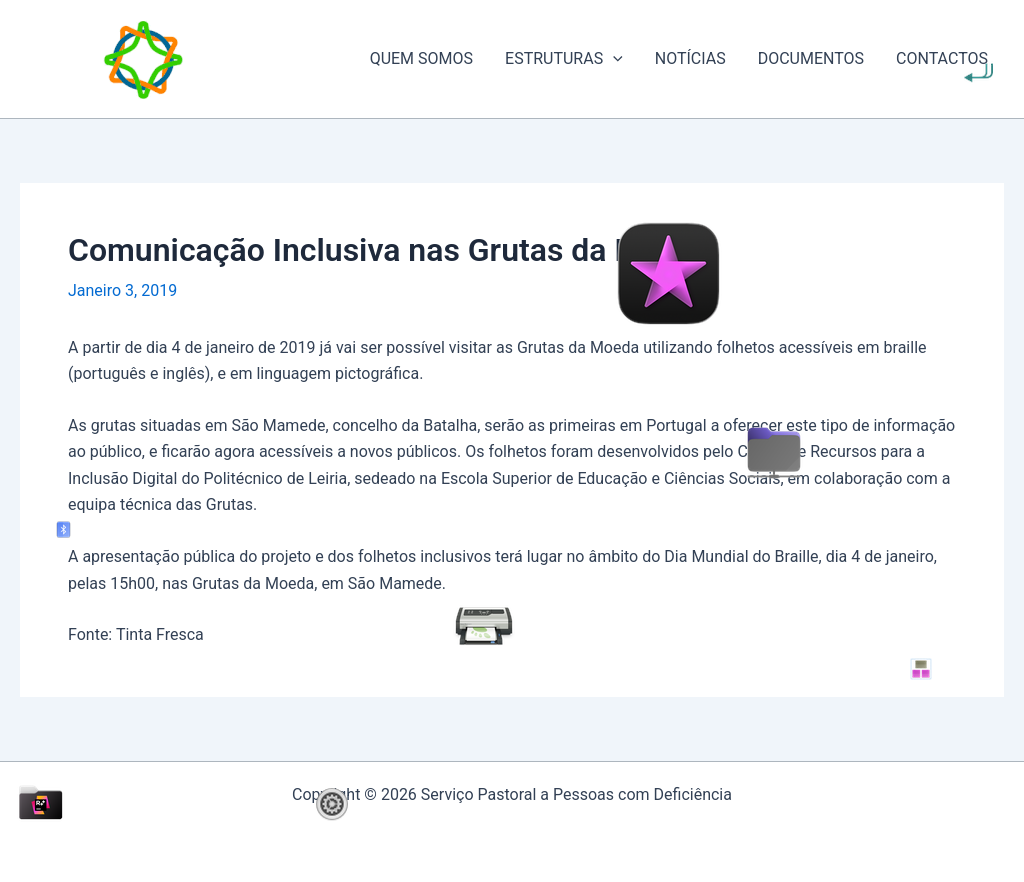 Image resolution: width=1024 pixels, height=882 pixels. Describe the element at coordinates (40, 803) in the screenshot. I see `folder containing ReSharper C++ project files` at that location.